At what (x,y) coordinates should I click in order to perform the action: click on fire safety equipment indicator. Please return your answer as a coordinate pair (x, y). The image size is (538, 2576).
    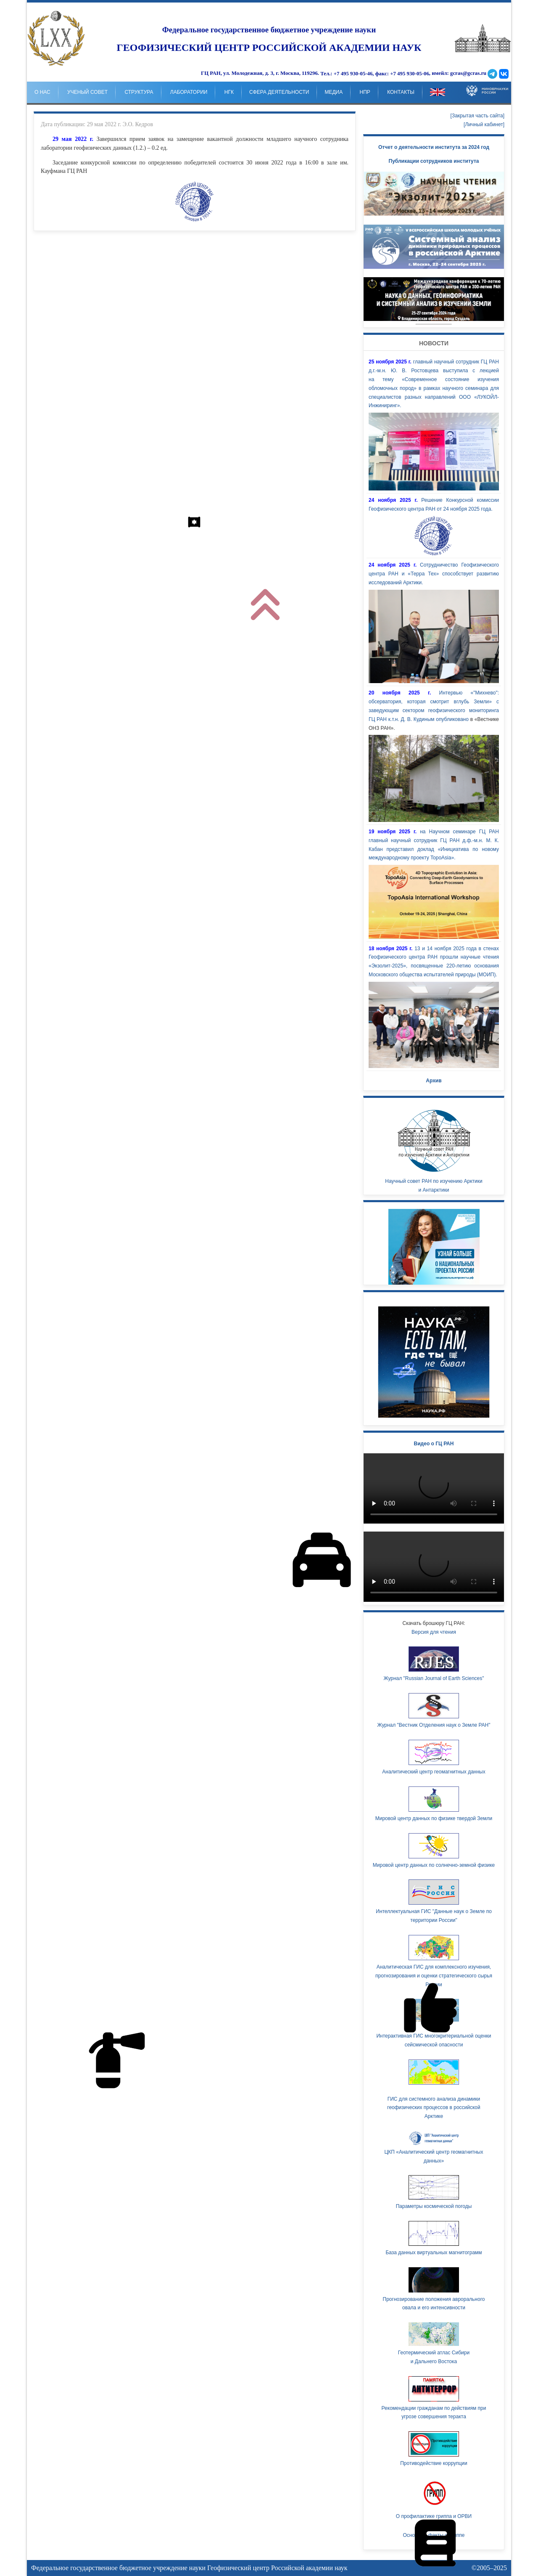
    Looking at the image, I should click on (117, 2060).